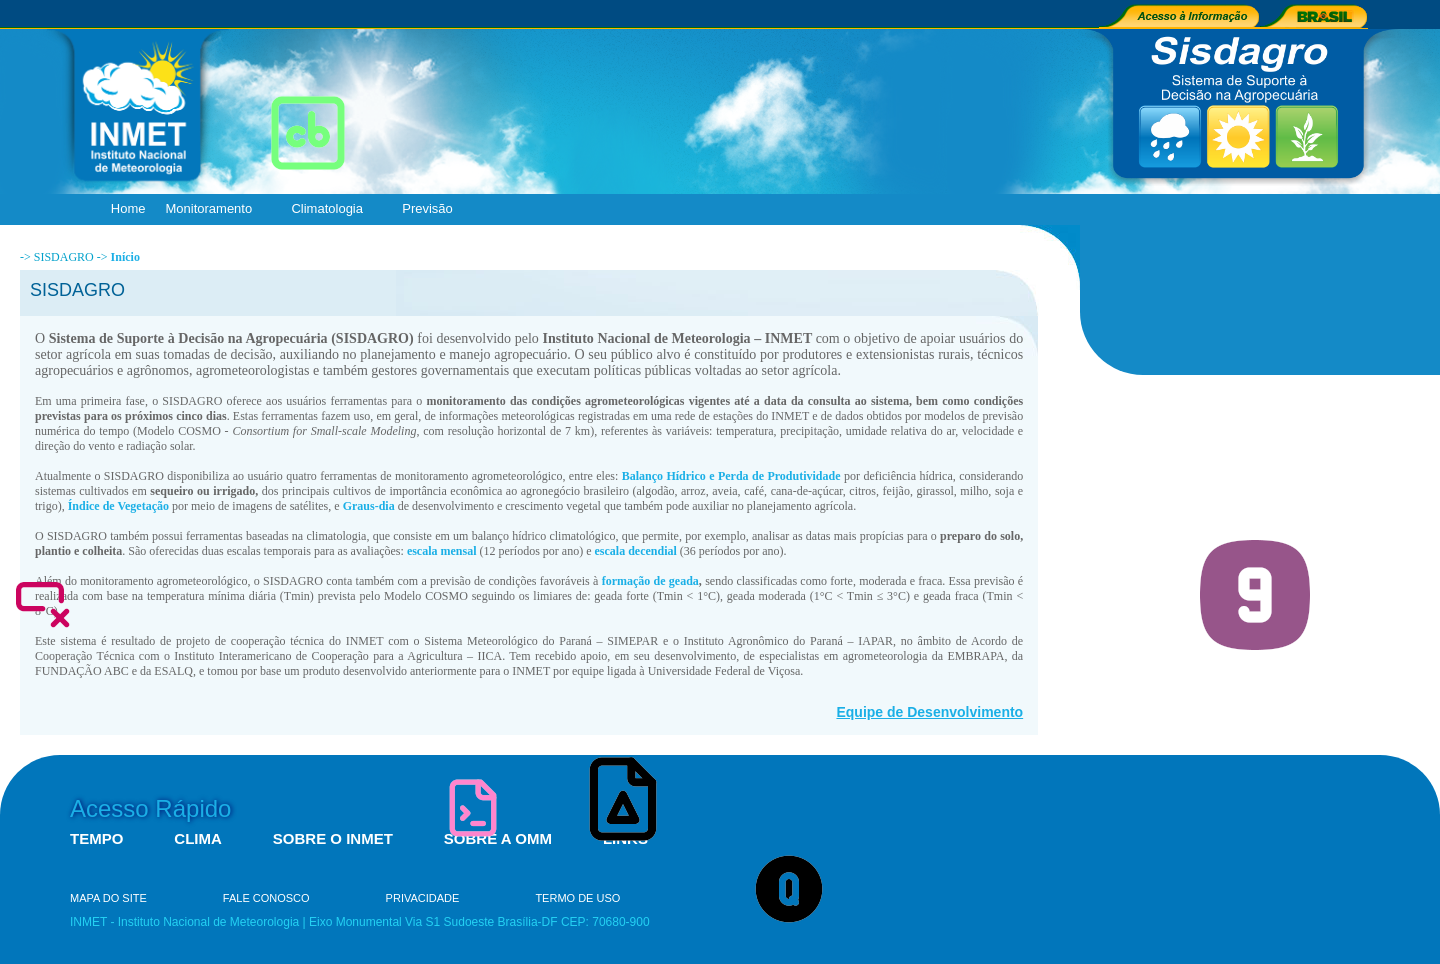 The height and width of the screenshot is (964, 1440). I want to click on indicates item number 9 in a list or sequence, so click(1255, 595).